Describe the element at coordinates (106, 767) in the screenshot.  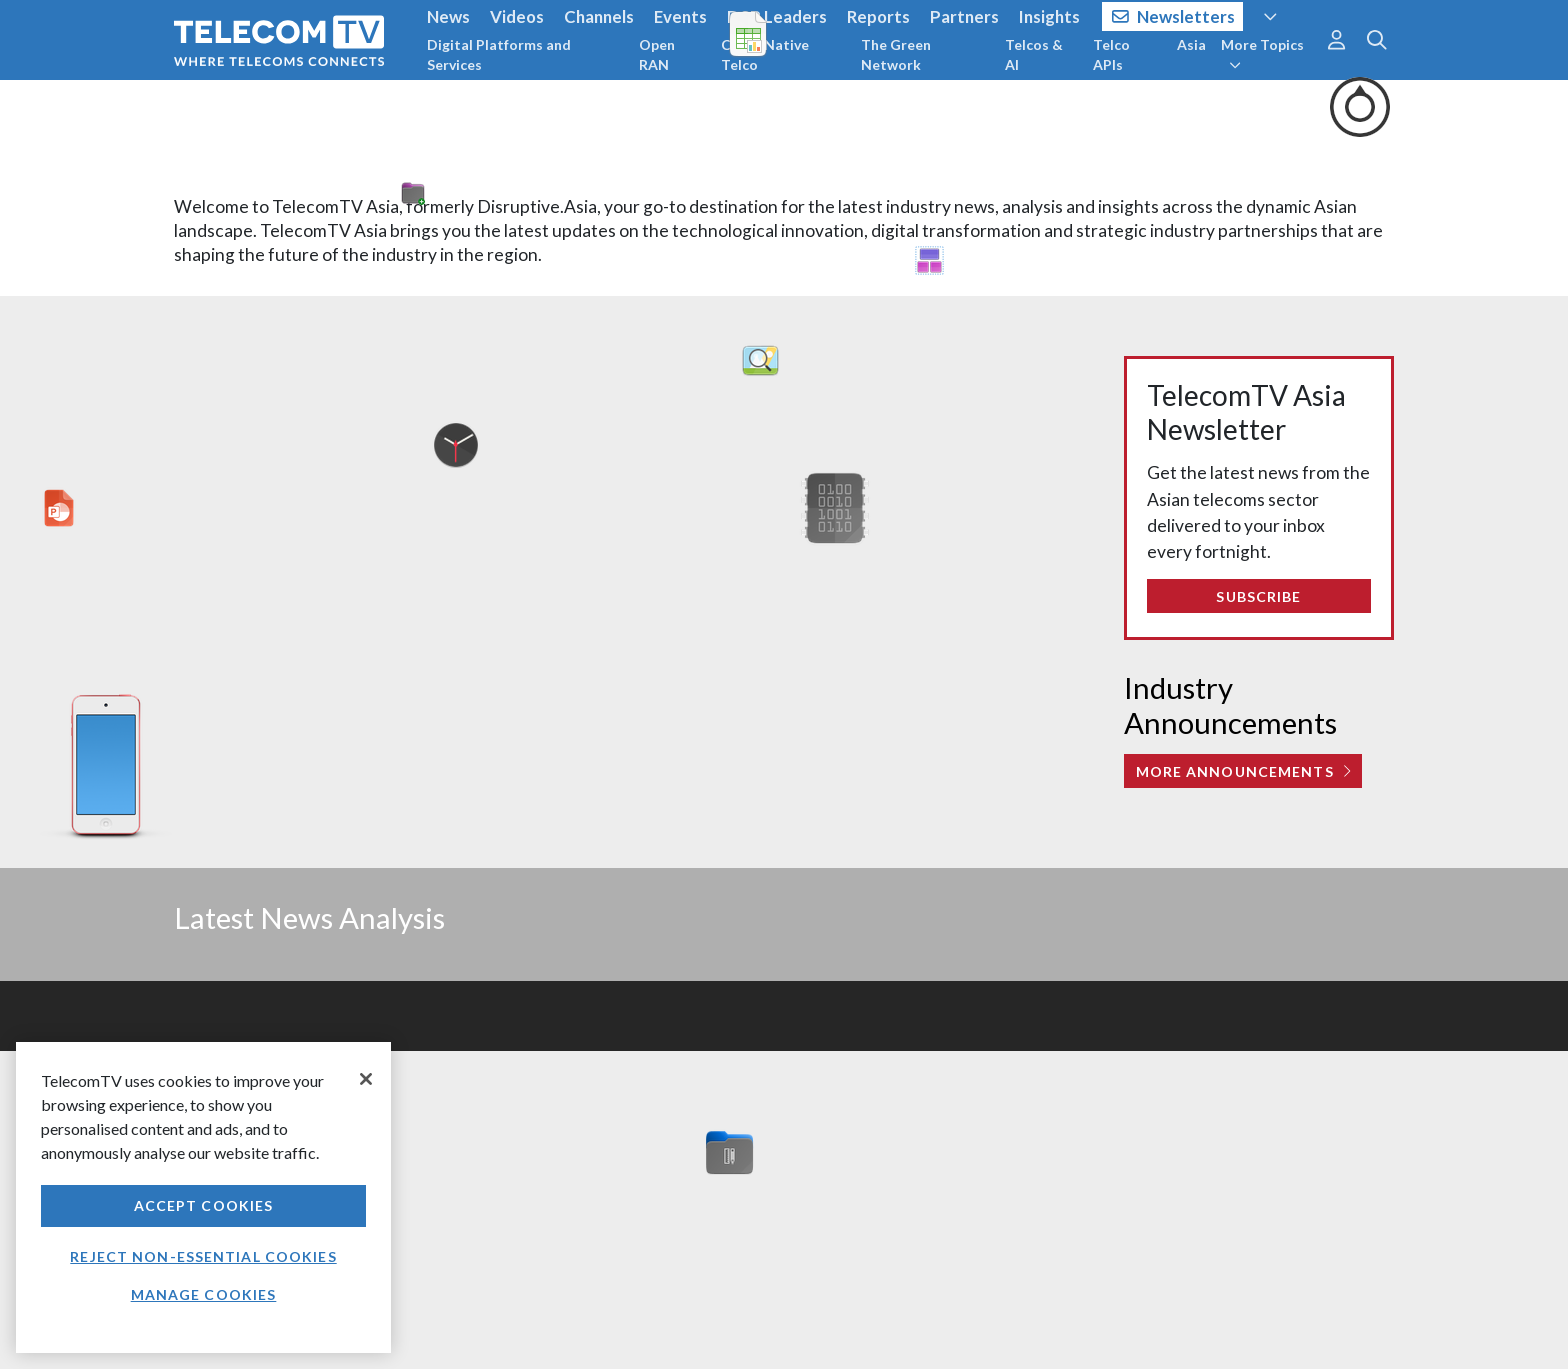
I see `iPod touch device connected to this computer` at that location.